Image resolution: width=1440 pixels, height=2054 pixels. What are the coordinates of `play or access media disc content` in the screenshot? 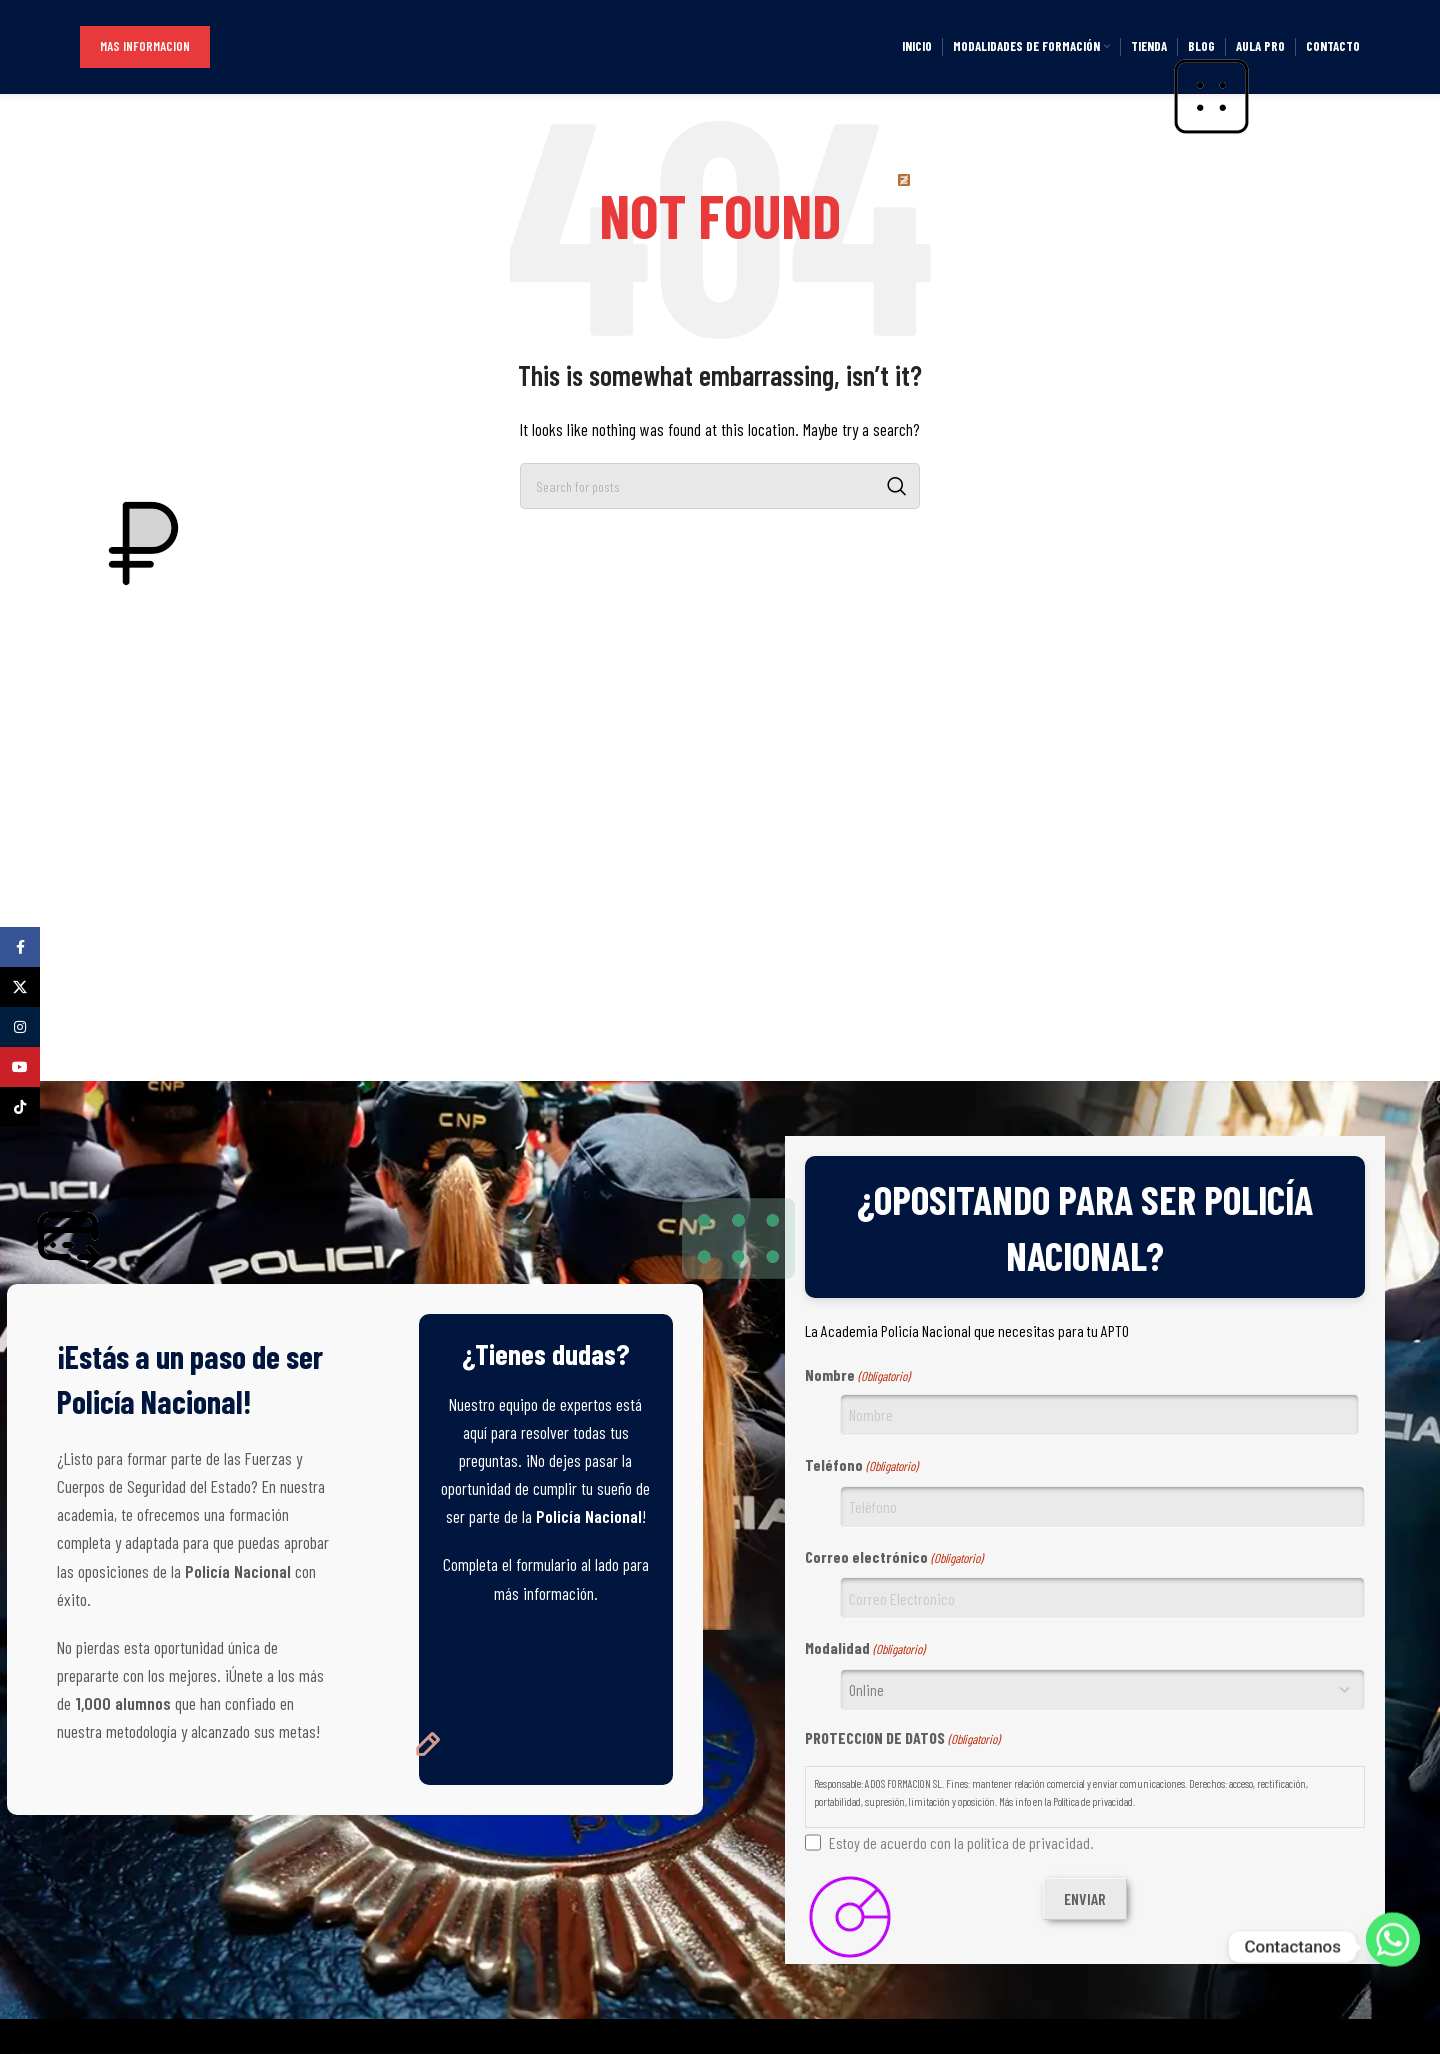 It's located at (850, 1917).